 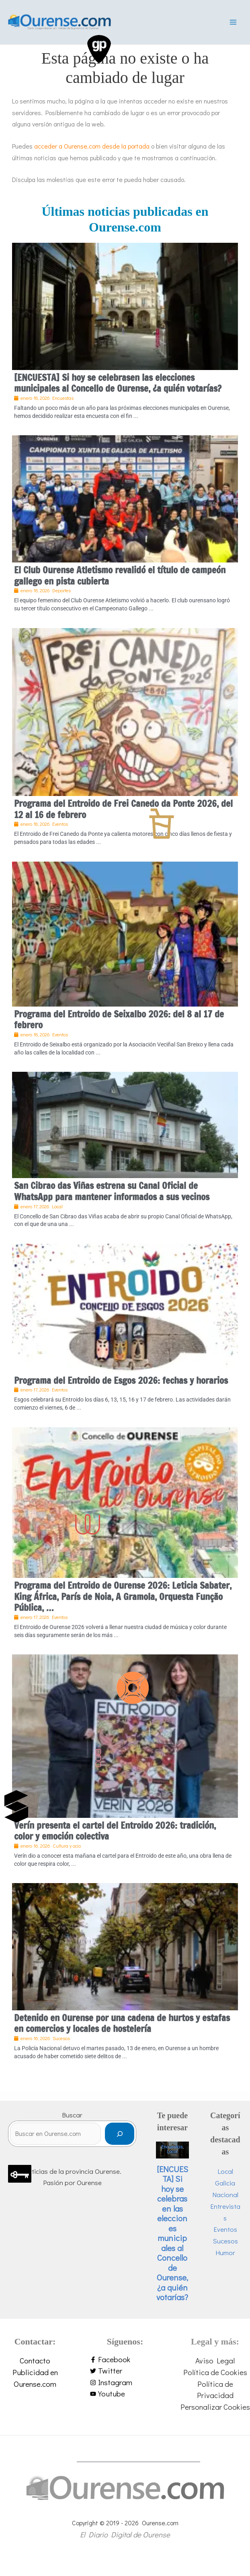 I want to click on open wire messaging app, so click(x=88, y=1524).